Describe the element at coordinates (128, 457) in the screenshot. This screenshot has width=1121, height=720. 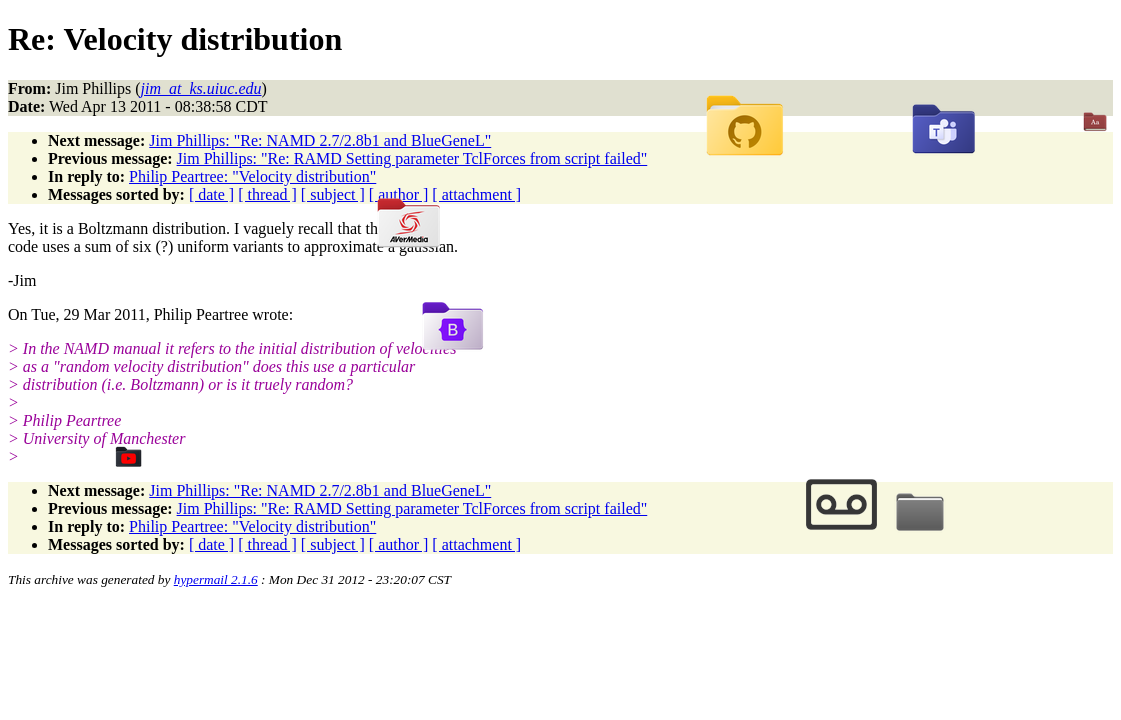
I see `open folder containing youtube downloads` at that location.